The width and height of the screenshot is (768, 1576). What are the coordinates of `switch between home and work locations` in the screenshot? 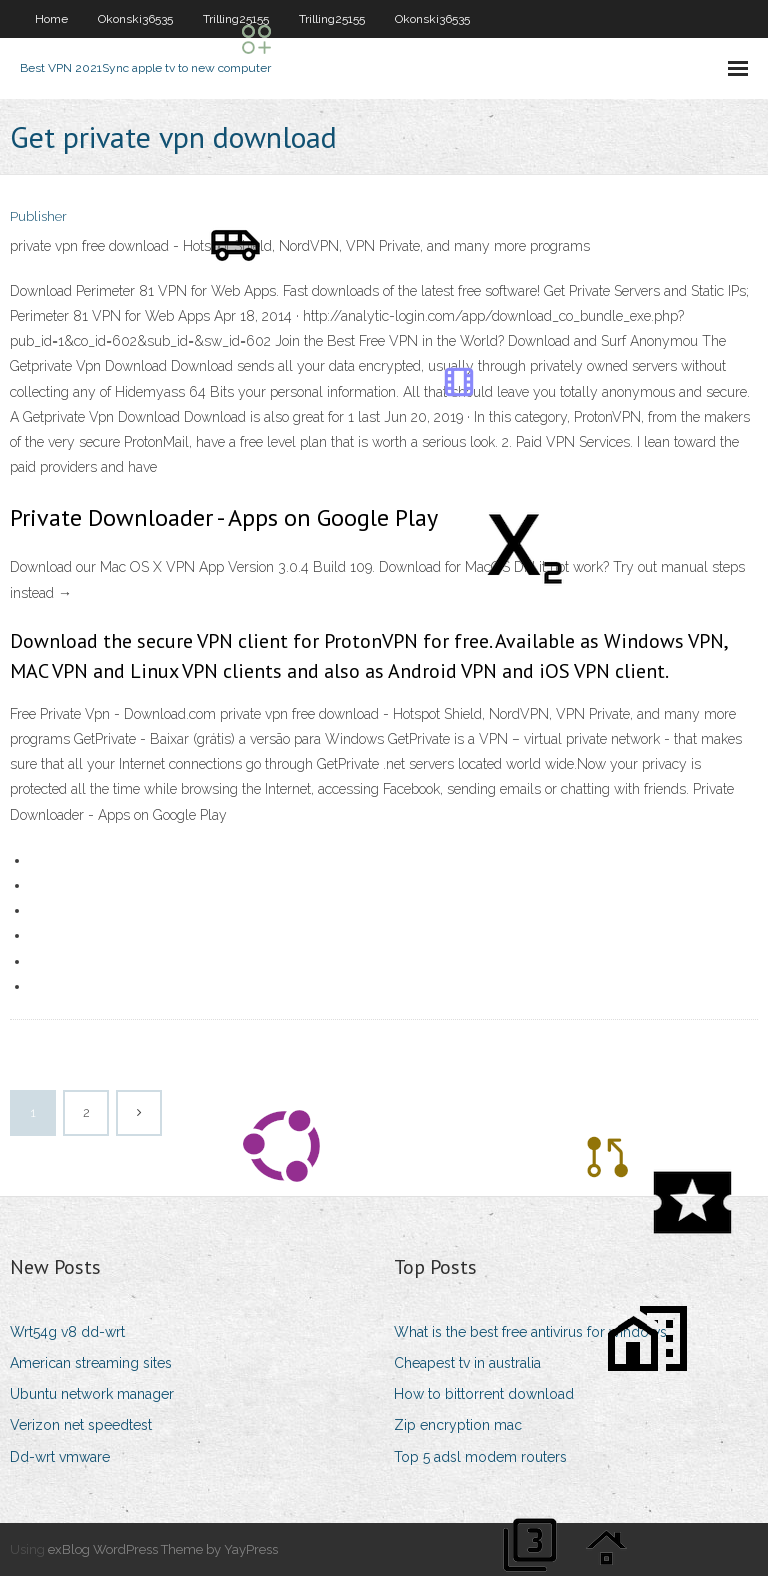 It's located at (647, 1338).